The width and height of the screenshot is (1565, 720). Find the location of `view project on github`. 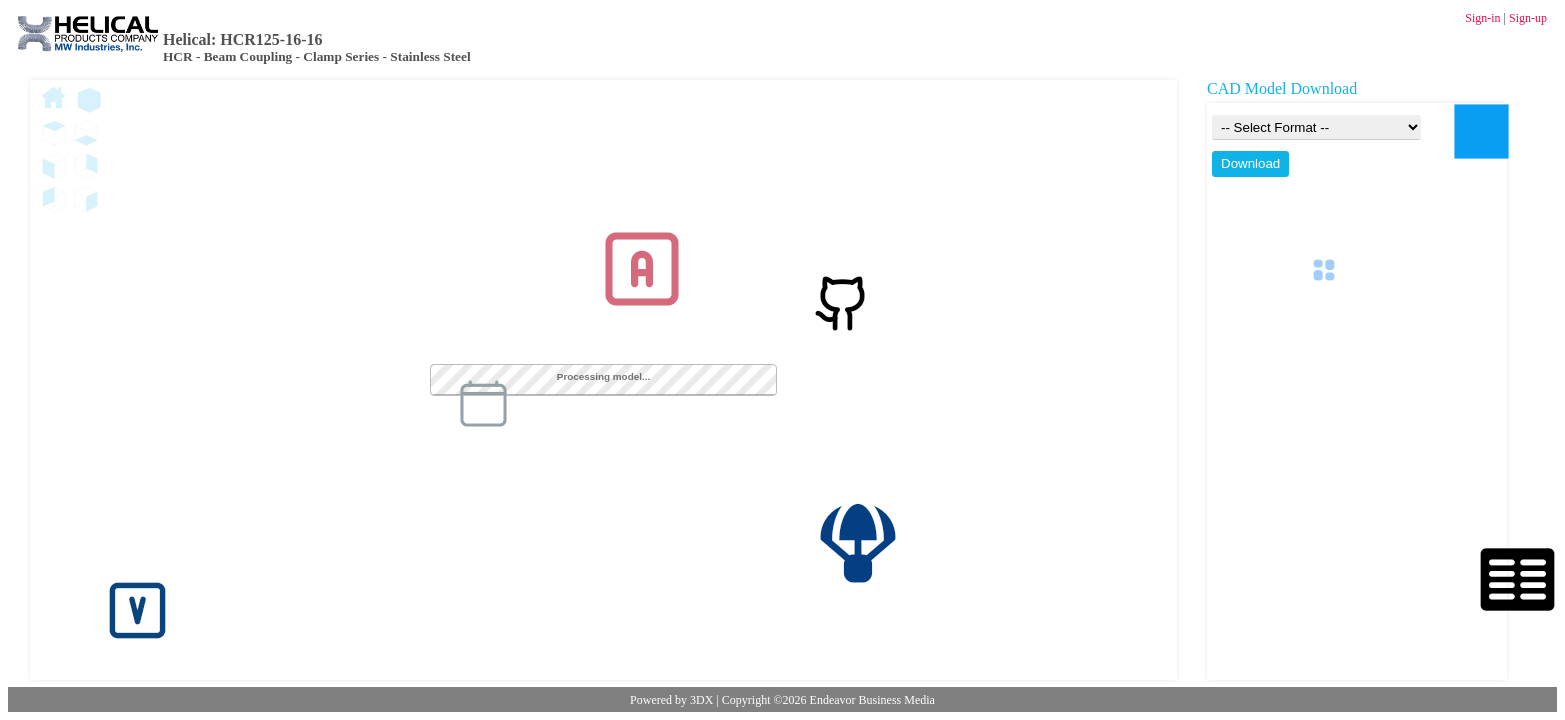

view project on github is located at coordinates (842, 303).